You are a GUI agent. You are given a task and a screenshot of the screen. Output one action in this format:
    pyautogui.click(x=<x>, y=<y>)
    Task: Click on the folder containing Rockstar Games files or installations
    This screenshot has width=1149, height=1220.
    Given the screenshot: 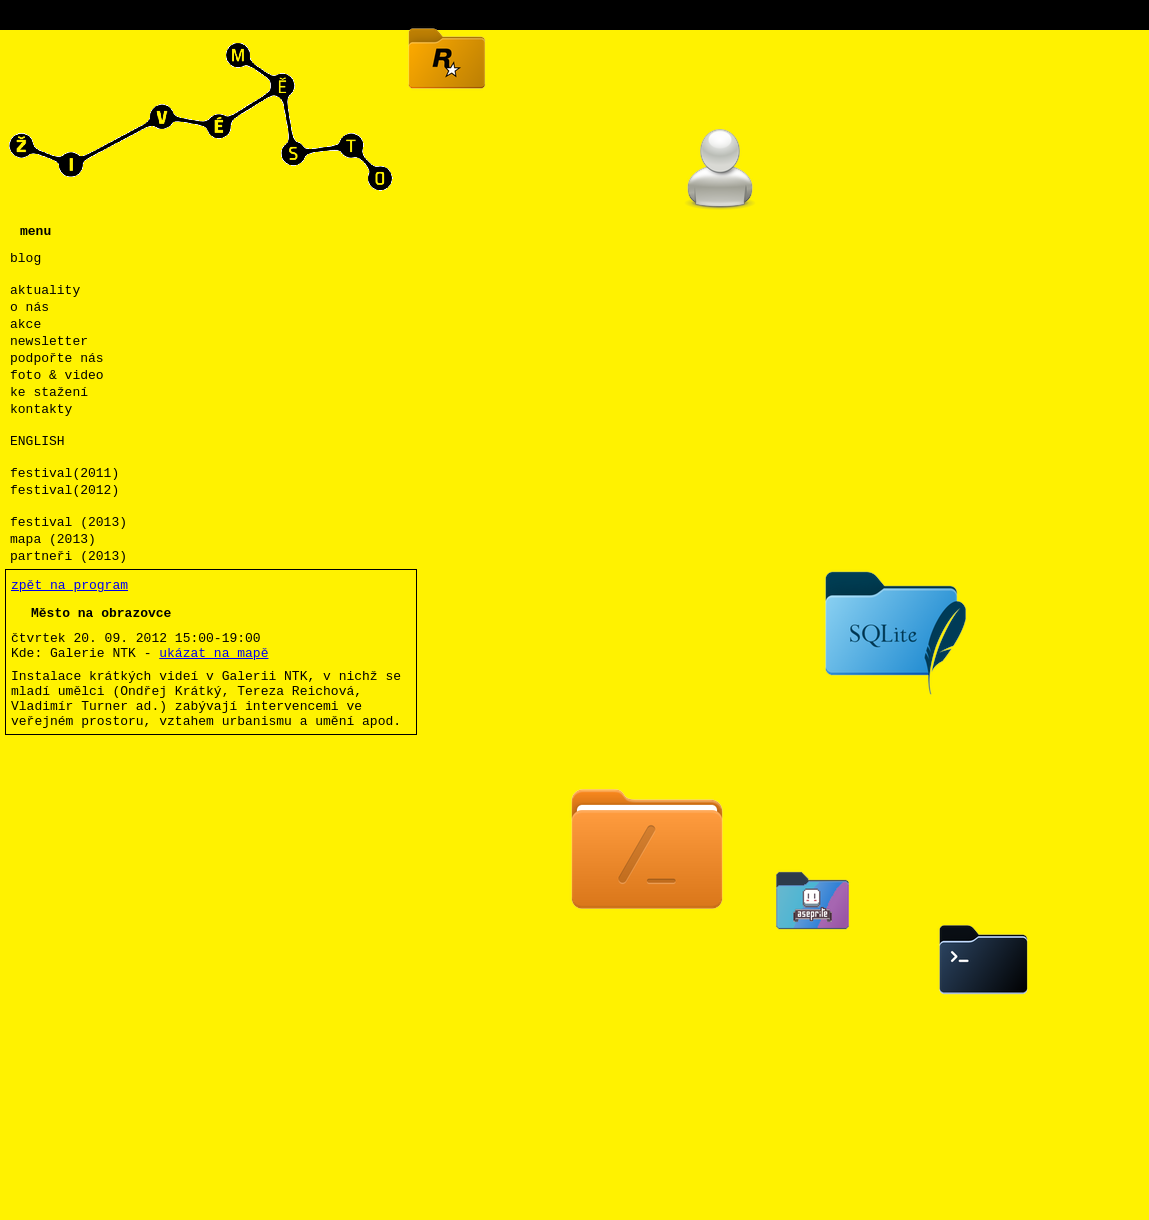 What is the action you would take?
    pyautogui.click(x=446, y=60)
    